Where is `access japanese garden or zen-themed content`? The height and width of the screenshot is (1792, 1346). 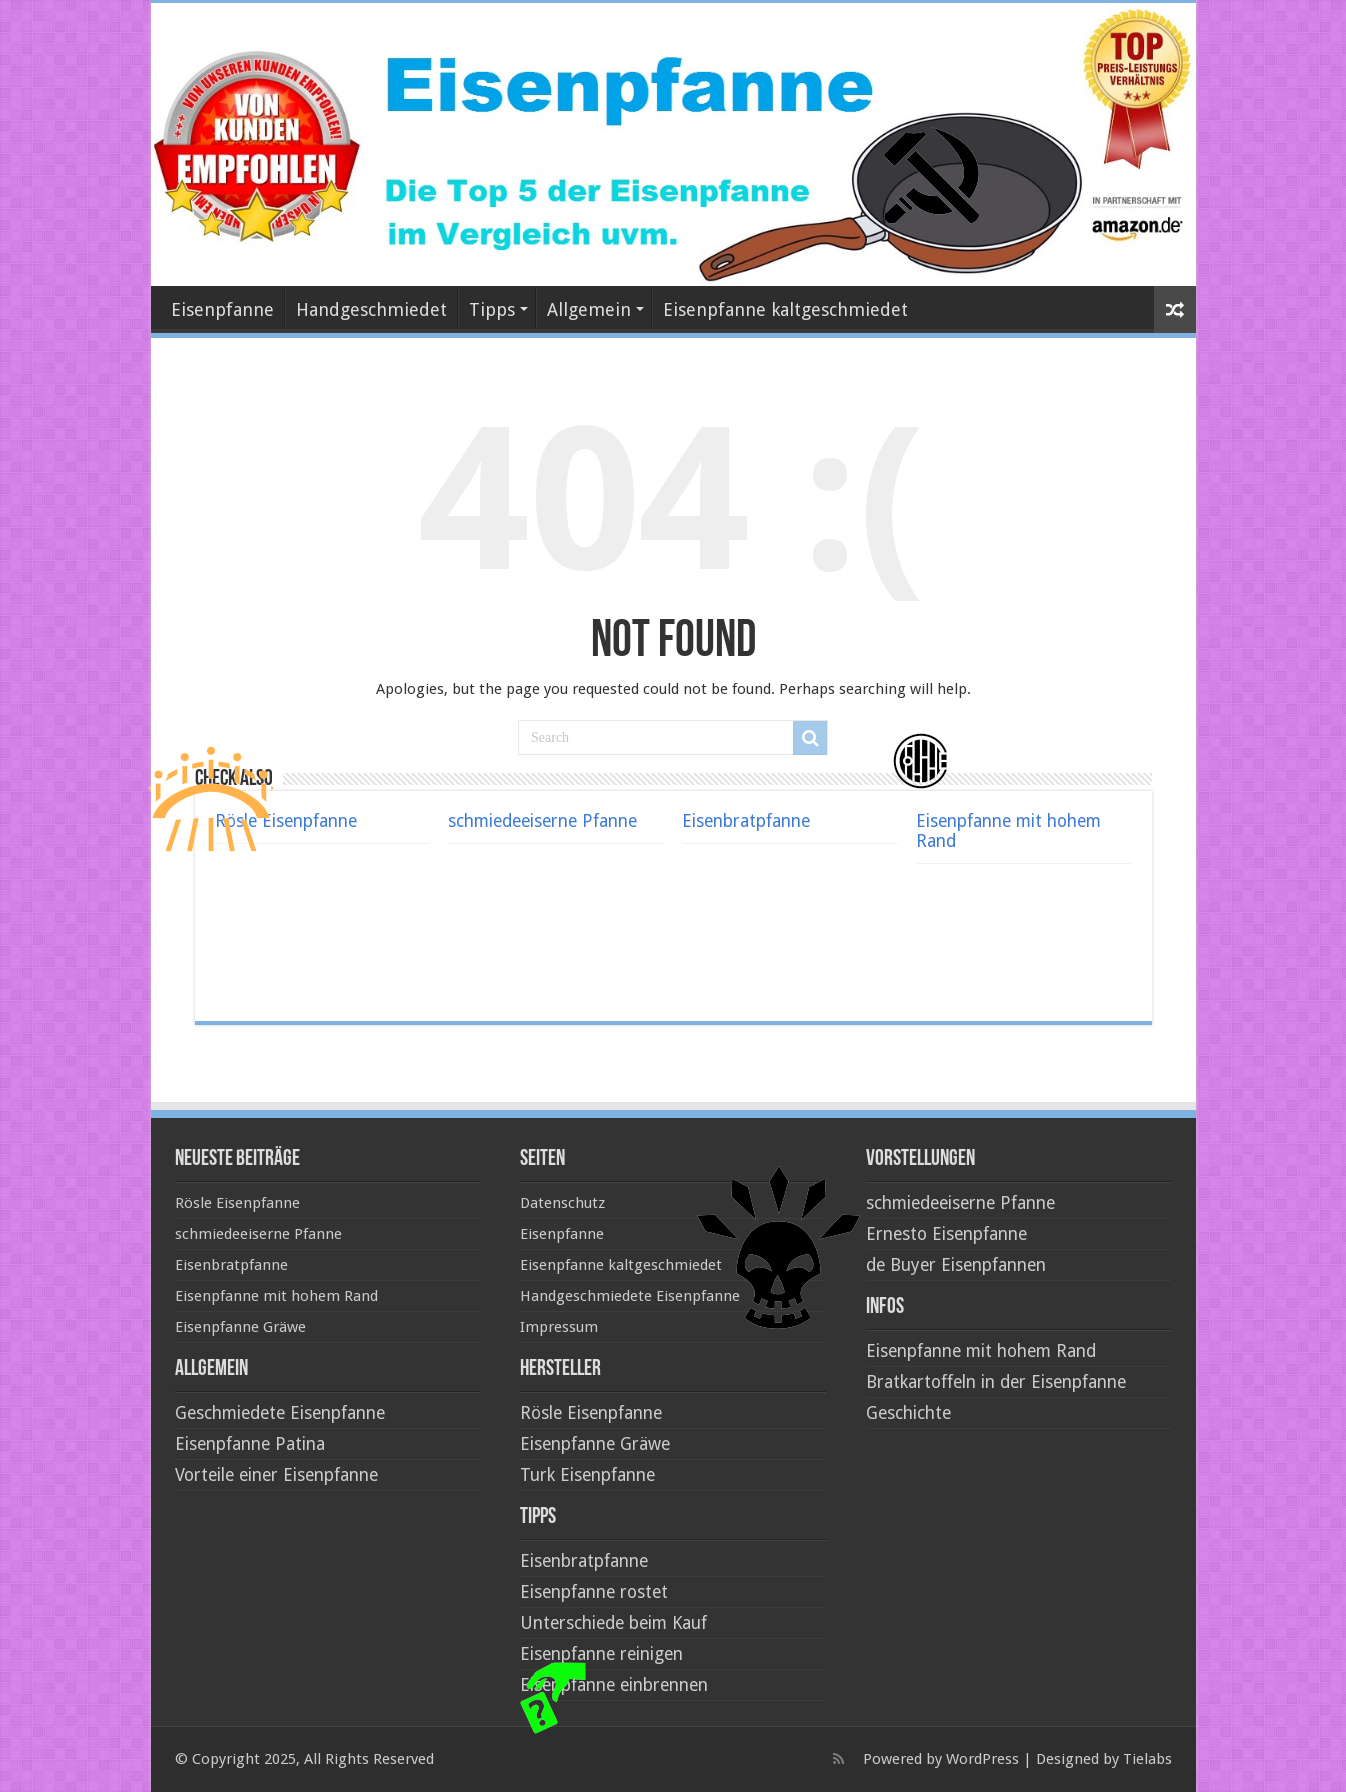
access japanese garden or zen-themed content is located at coordinates (211, 788).